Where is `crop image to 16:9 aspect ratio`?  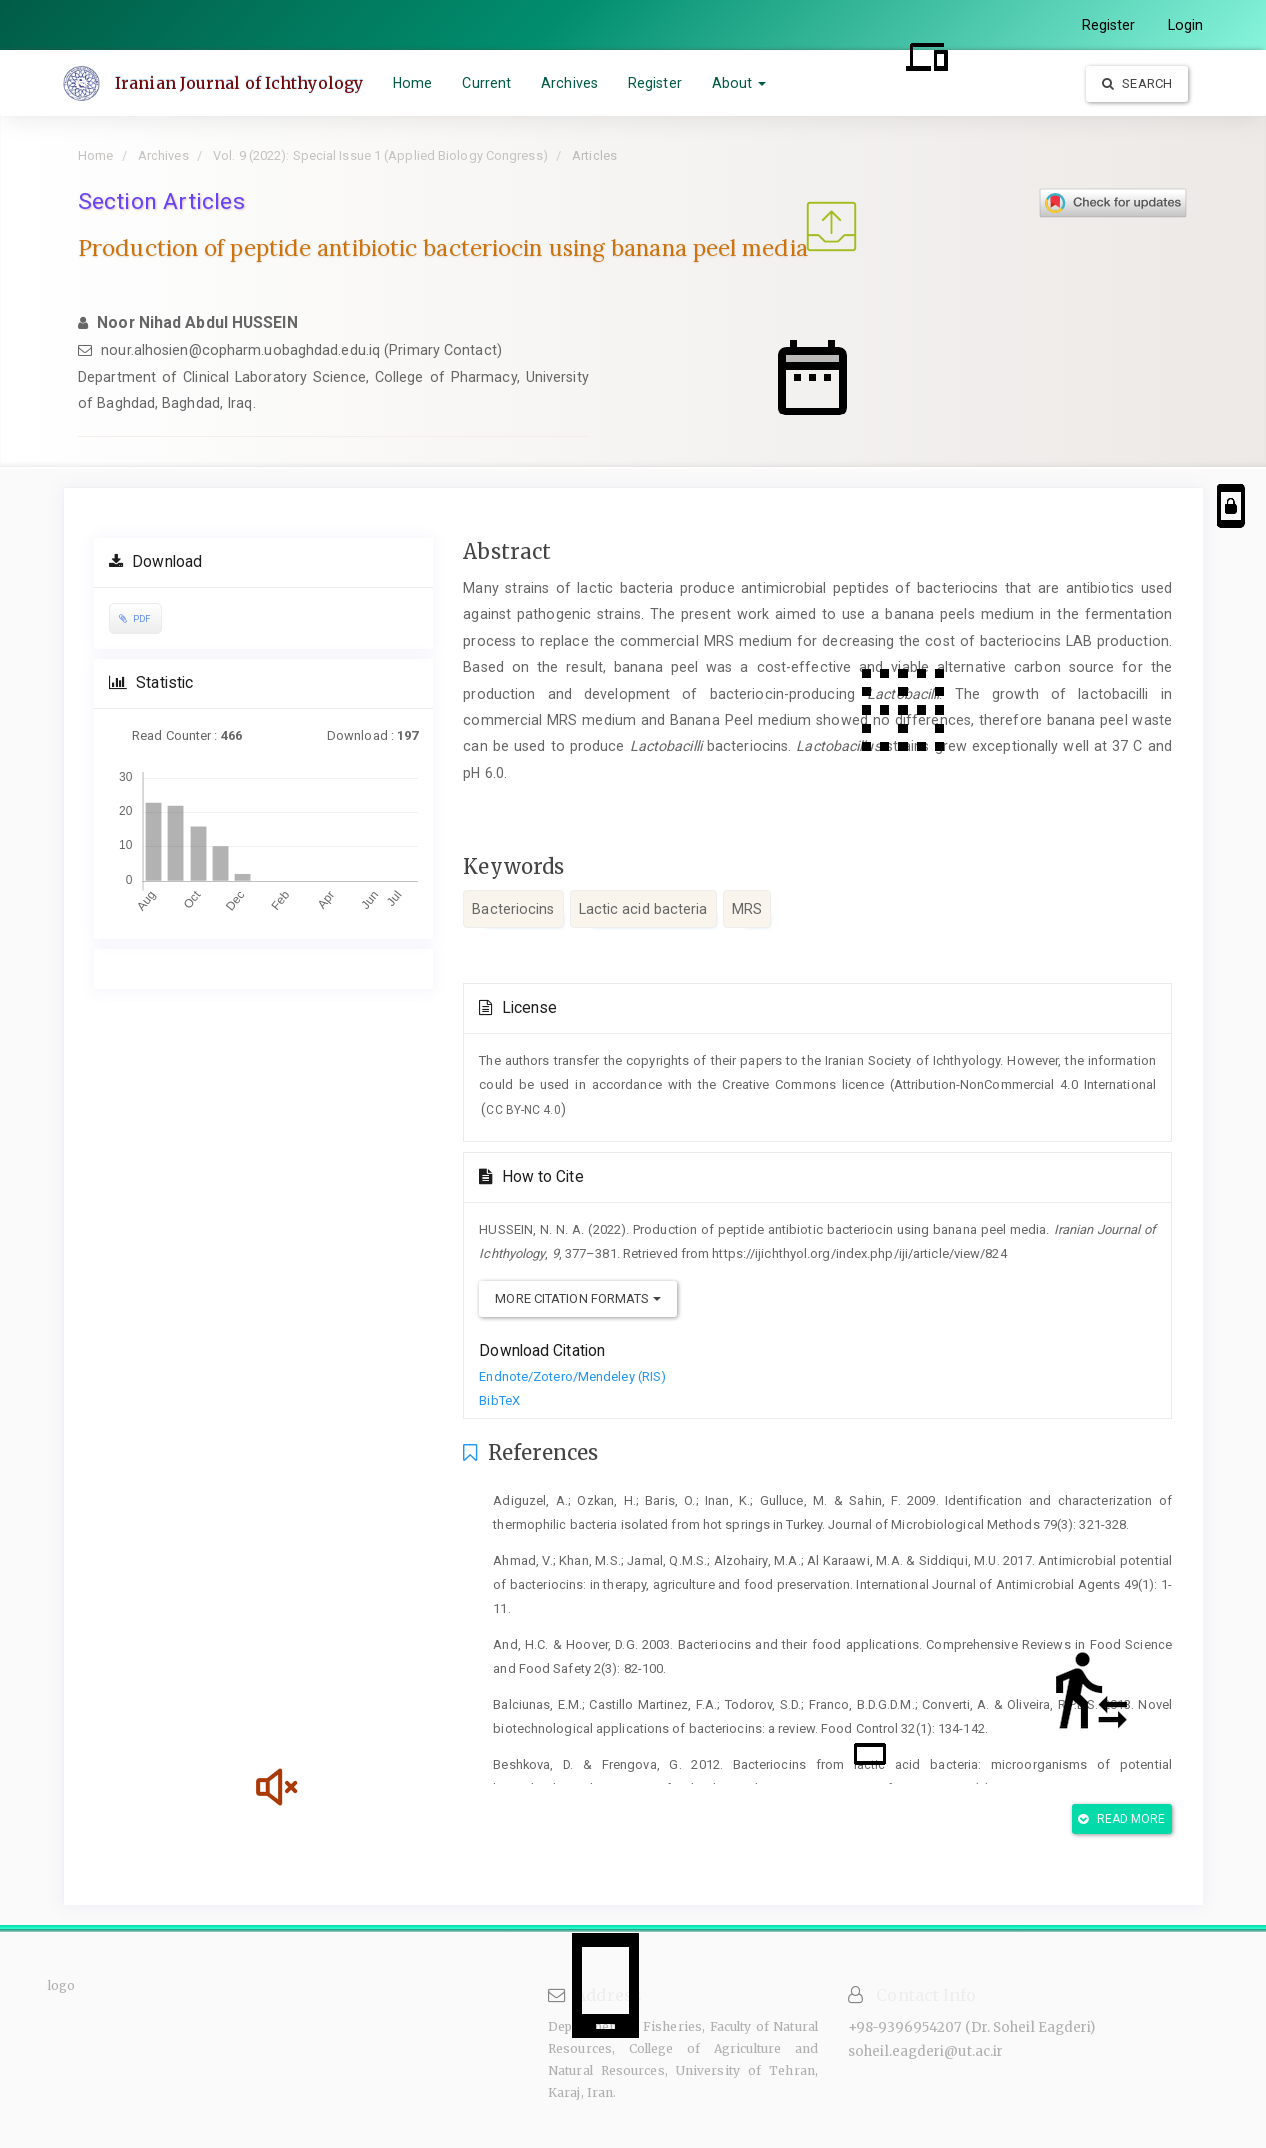 crop image to 16:9 aspect ratio is located at coordinates (870, 1754).